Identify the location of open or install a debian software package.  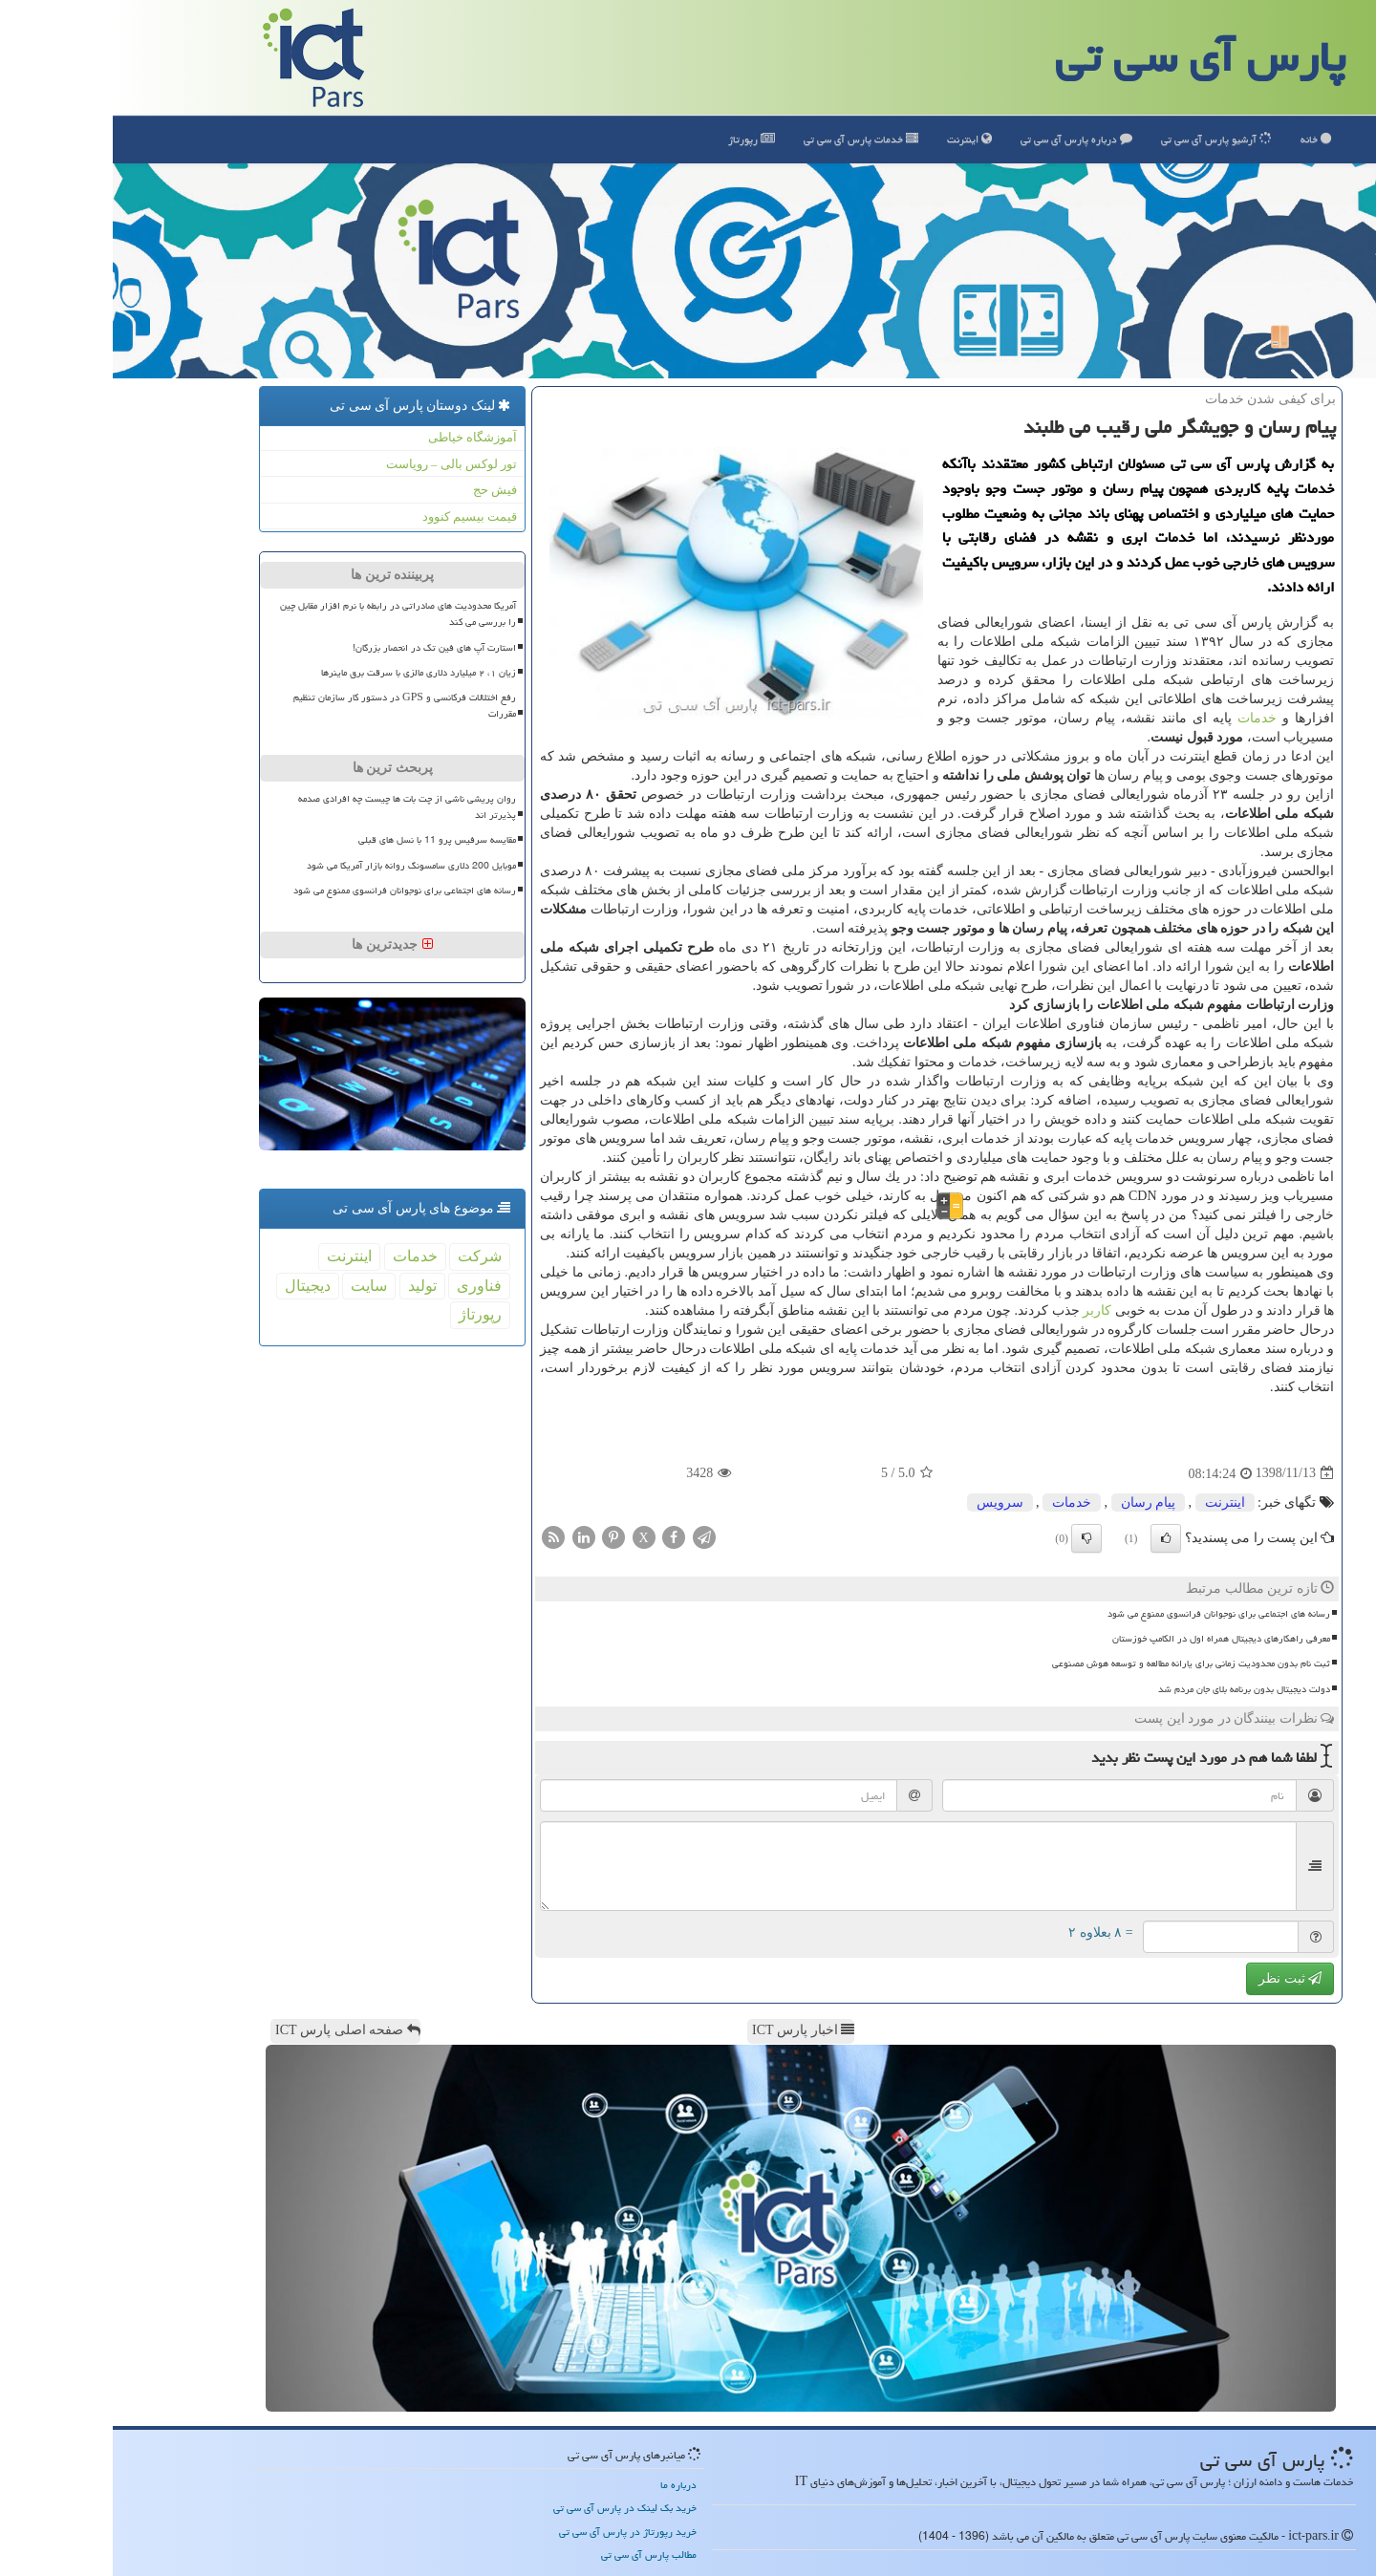
(1279, 336).